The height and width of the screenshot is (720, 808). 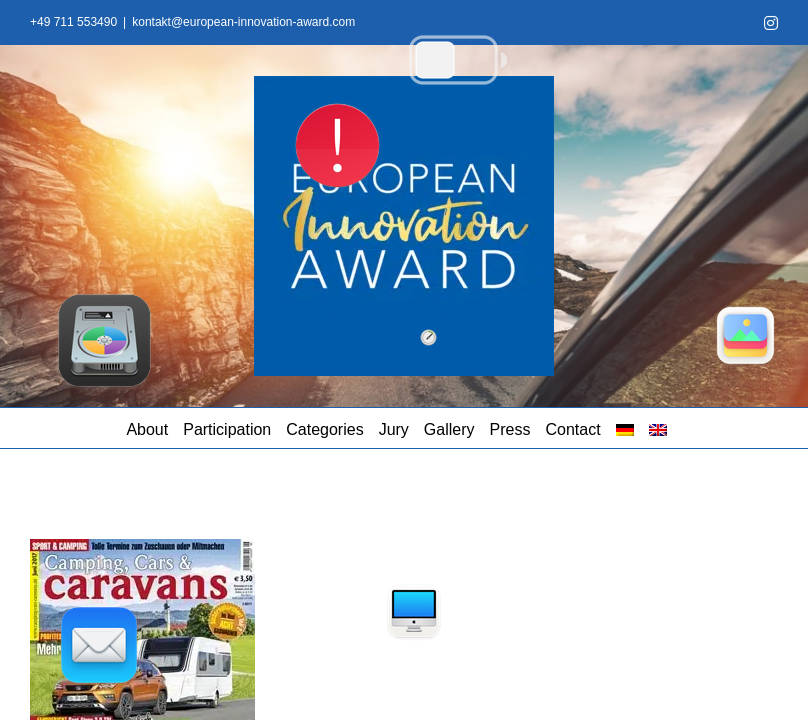 I want to click on open the Mail app, so click(x=99, y=645).